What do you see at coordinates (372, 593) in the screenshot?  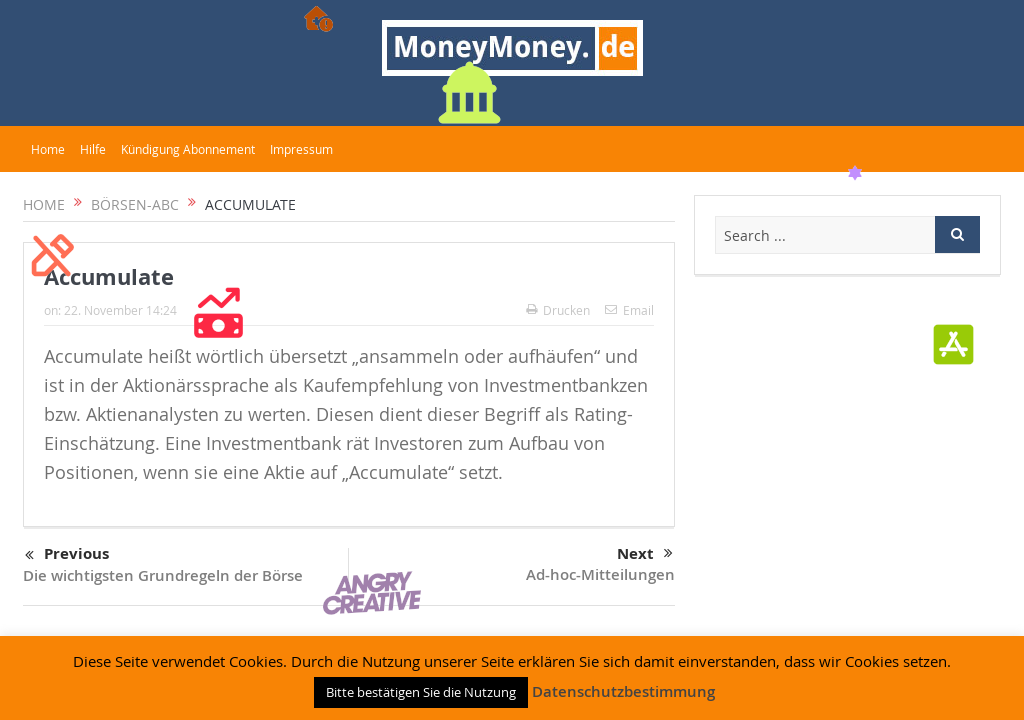 I see `Angry Creative company logo` at bounding box center [372, 593].